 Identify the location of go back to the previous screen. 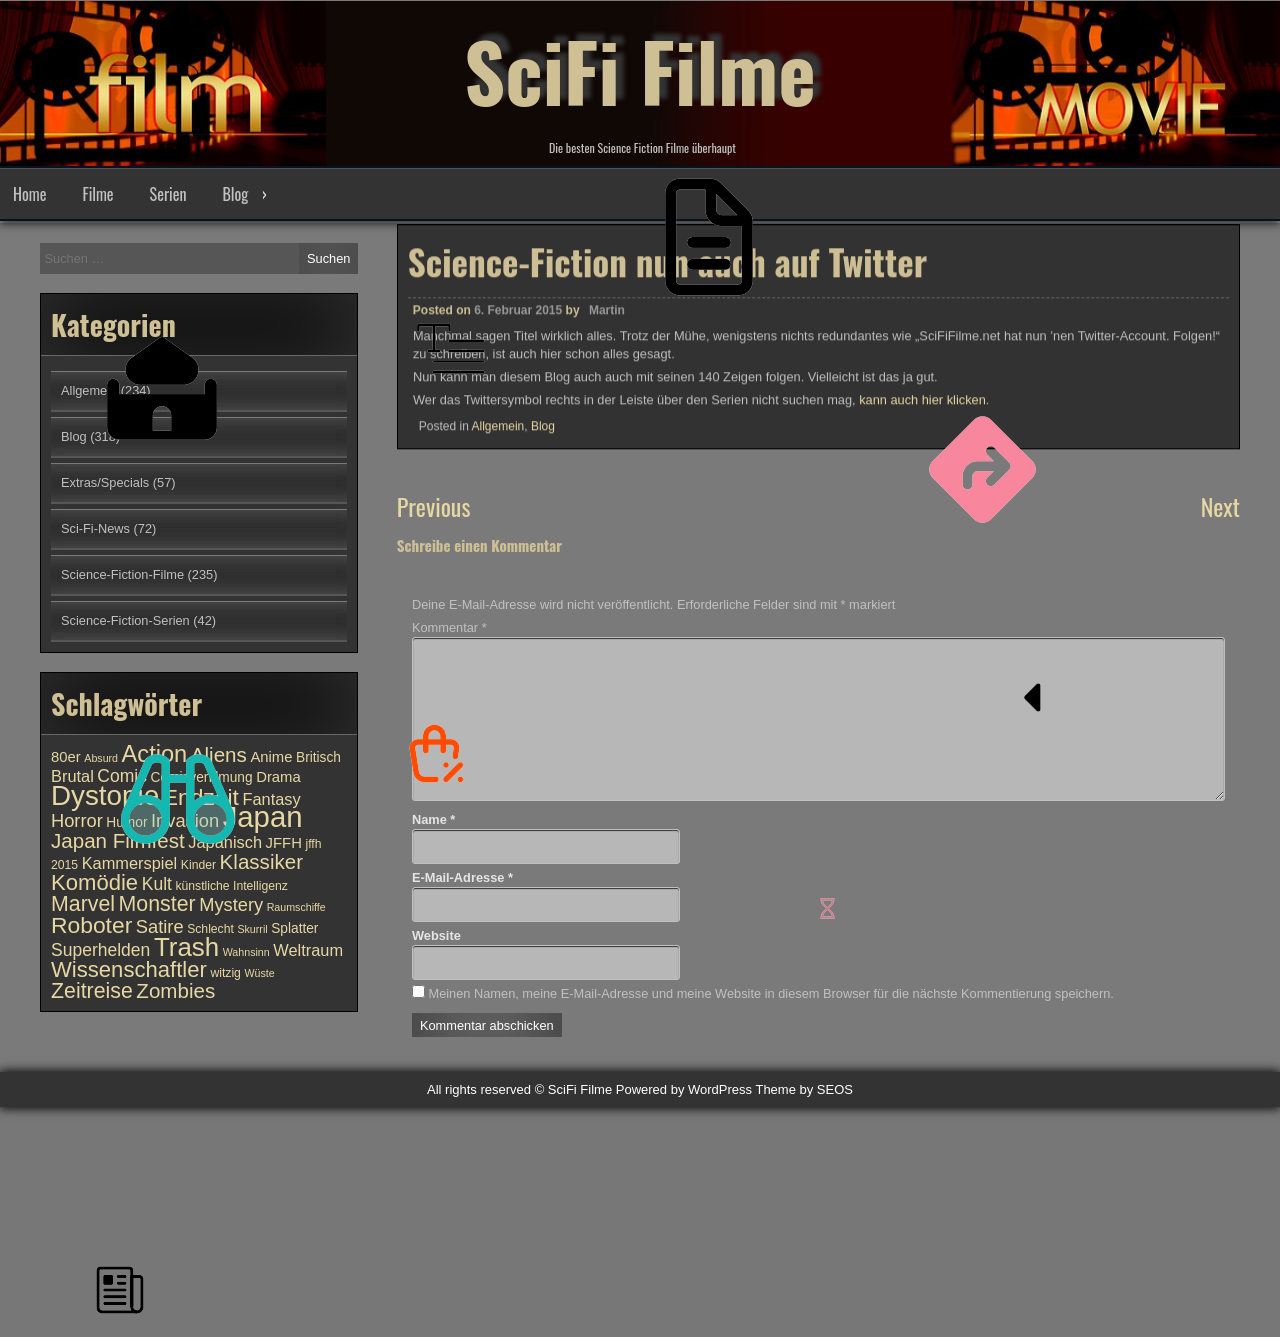
(1033, 697).